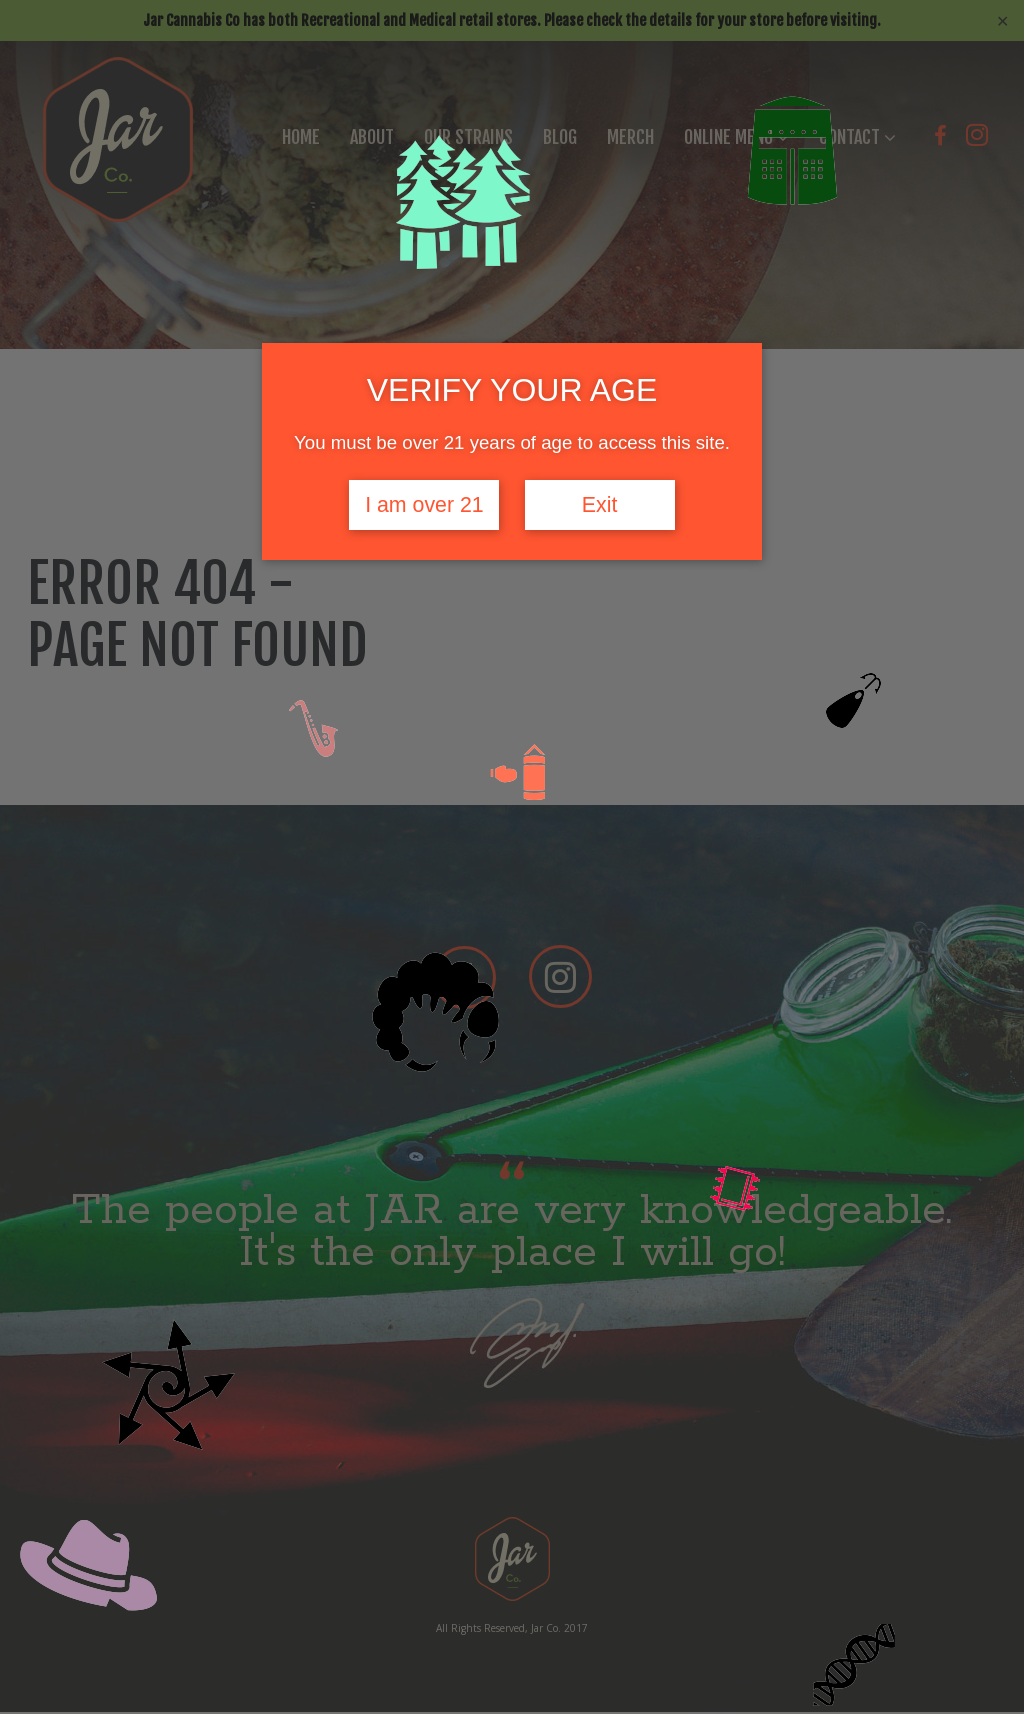 Image resolution: width=1024 pixels, height=1714 pixels. I want to click on indicates chaos or randomness effect, so click(168, 1385).